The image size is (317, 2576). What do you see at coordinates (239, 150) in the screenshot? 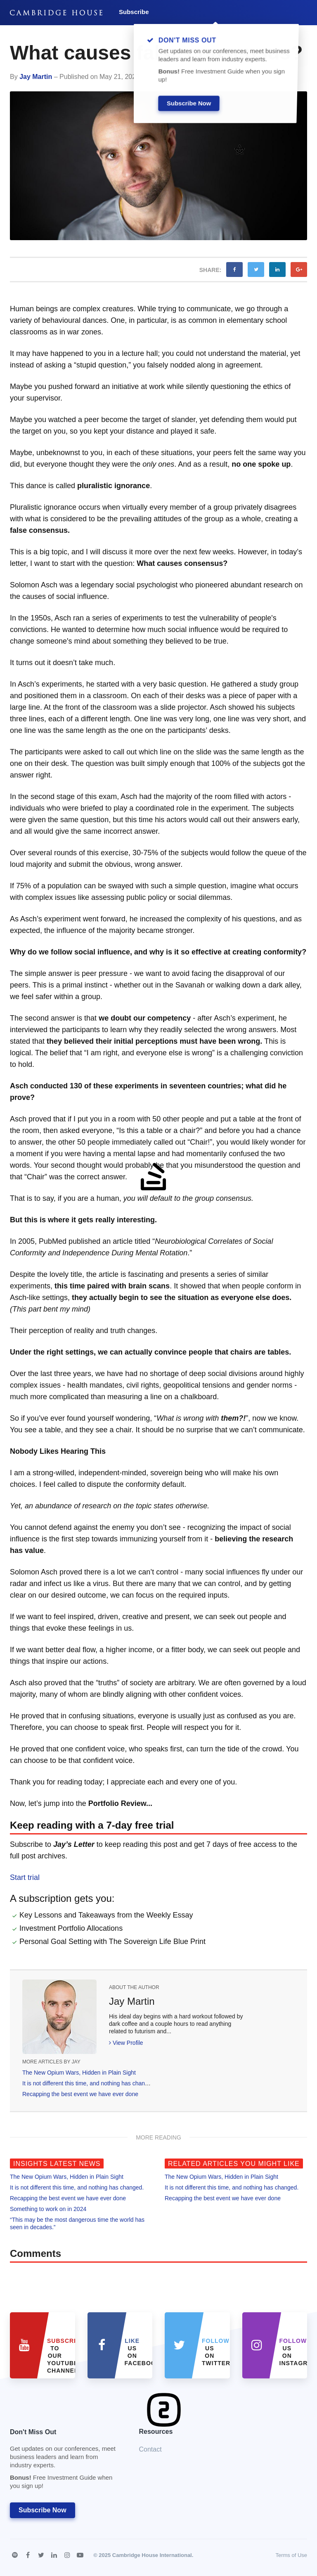
I see `select occult or mystical theme` at bounding box center [239, 150].